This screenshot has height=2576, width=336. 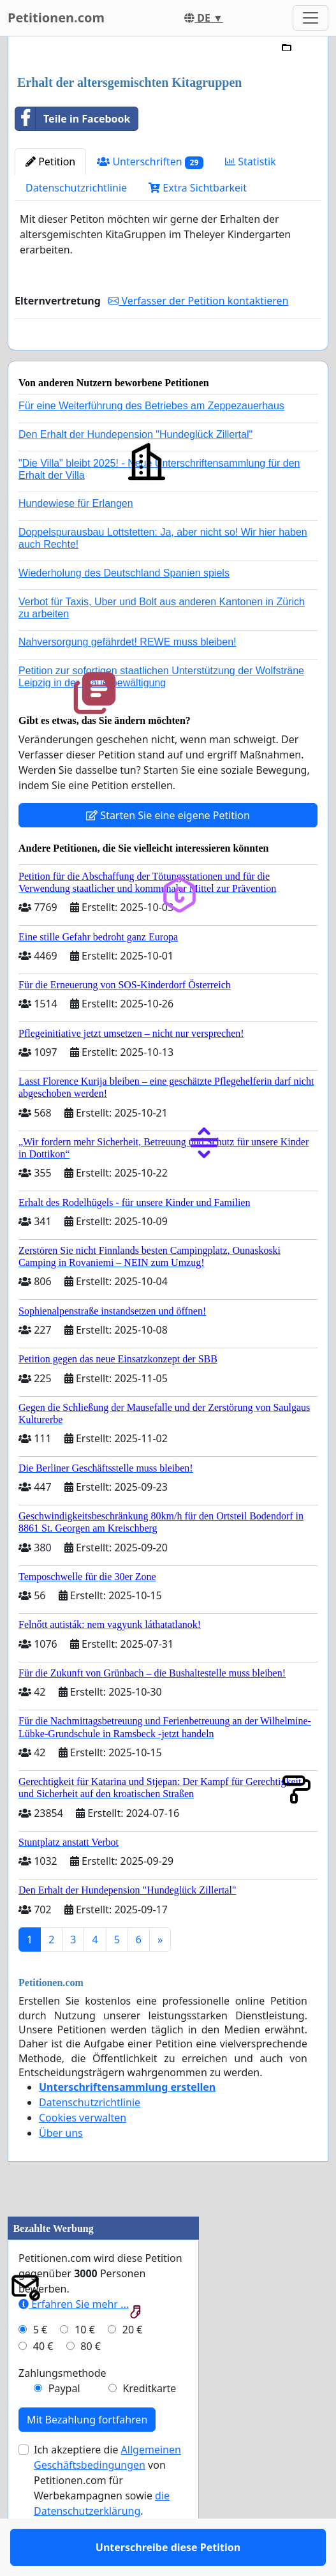 I want to click on open or access a folder, so click(x=286, y=47).